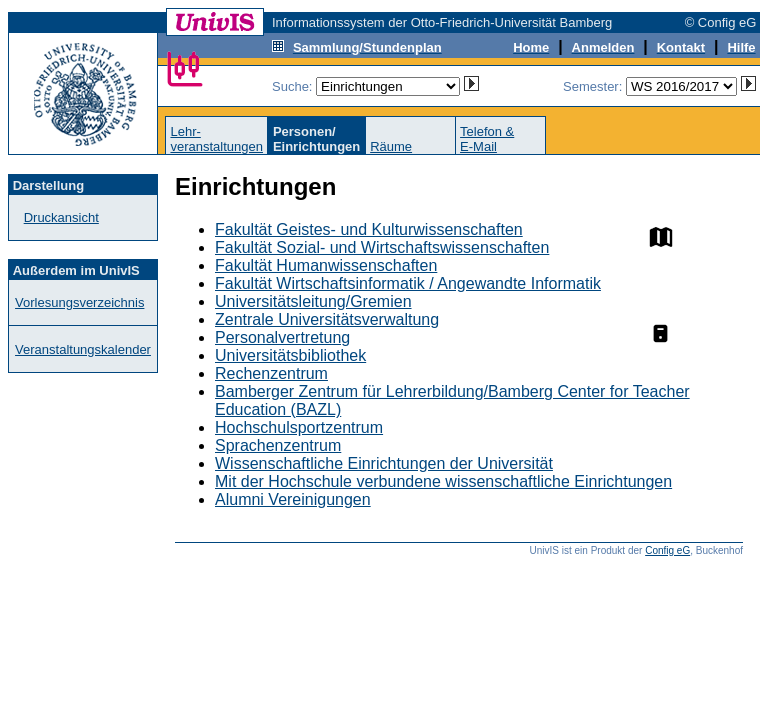 Image resolution: width=768 pixels, height=720 pixels. I want to click on access mobile device settings, so click(660, 333).